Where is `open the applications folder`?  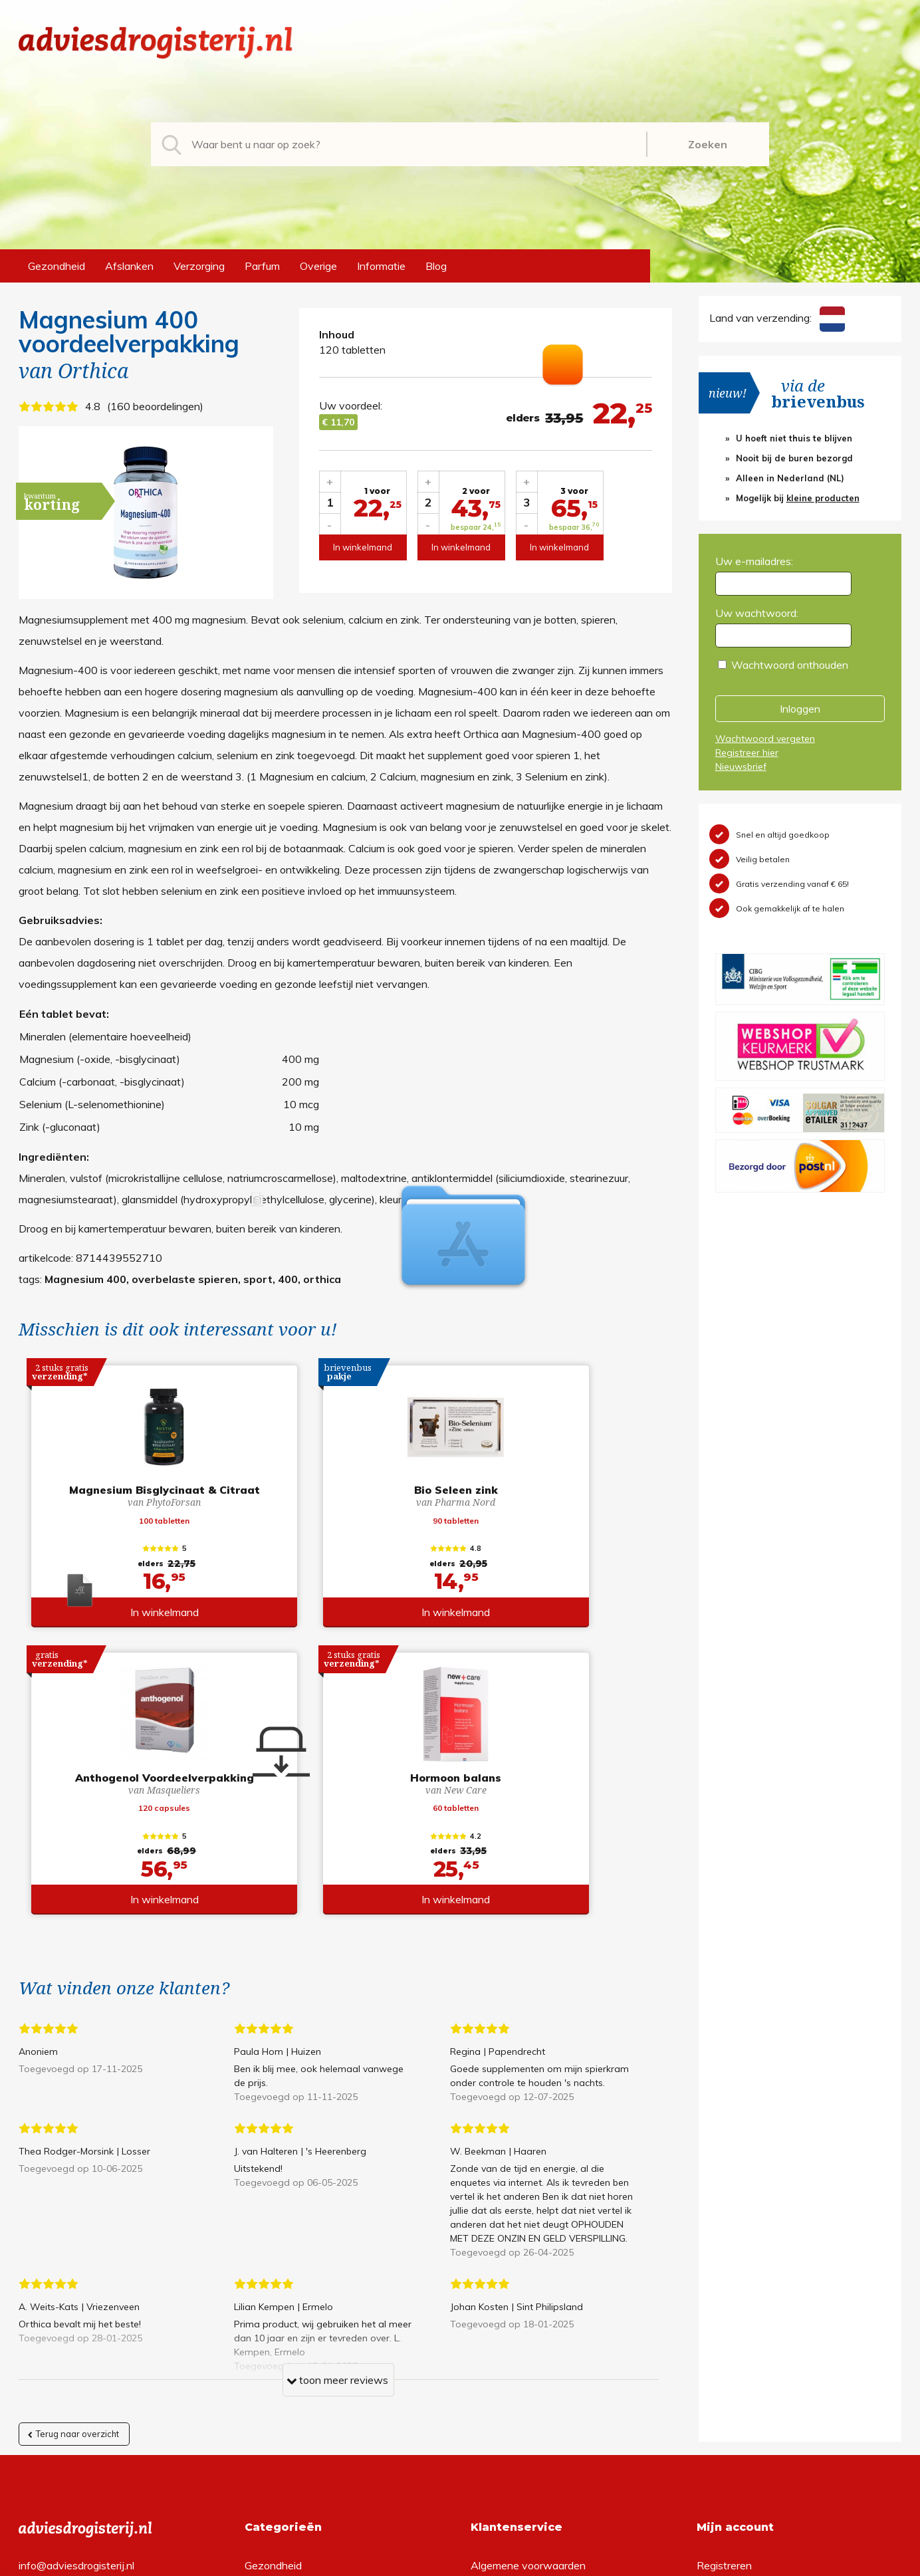
open the applications folder is located at coordinates (463, 1235).